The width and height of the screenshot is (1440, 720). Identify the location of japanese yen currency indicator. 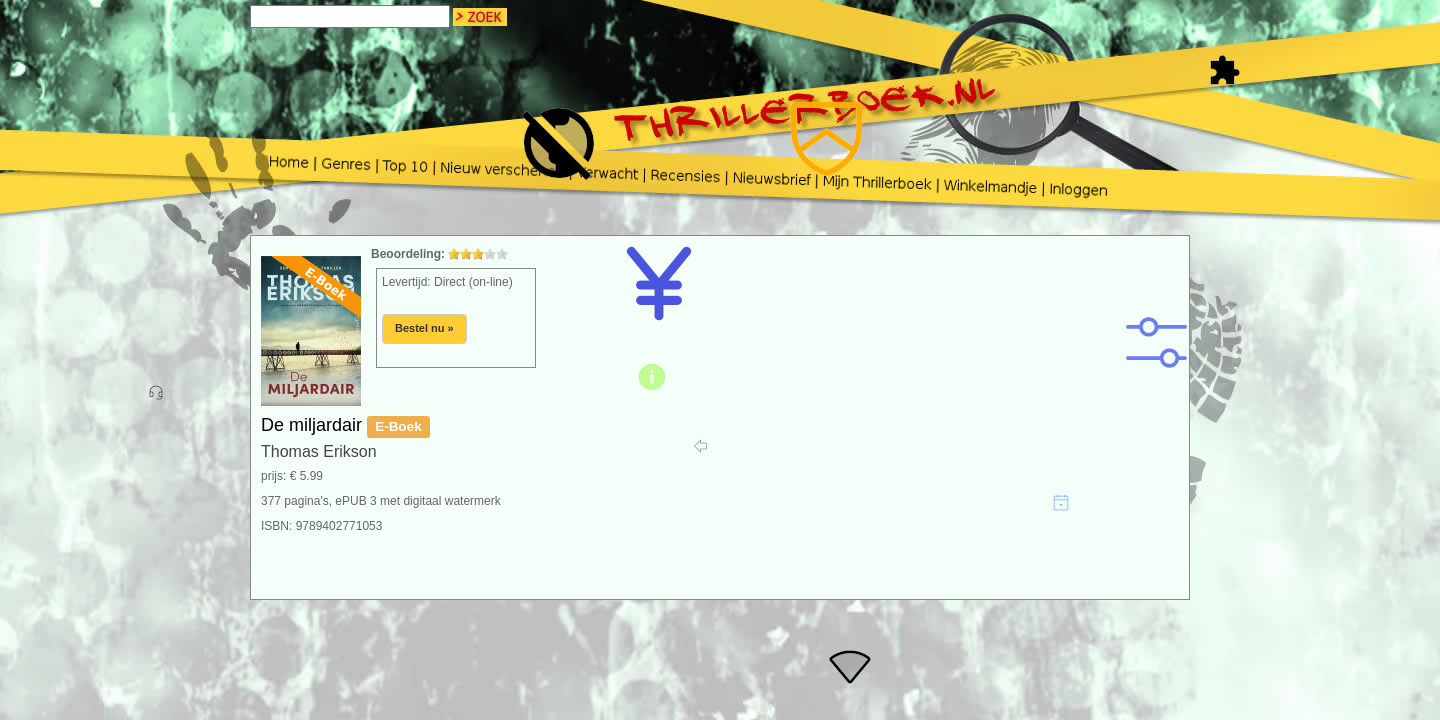
(659, 282).